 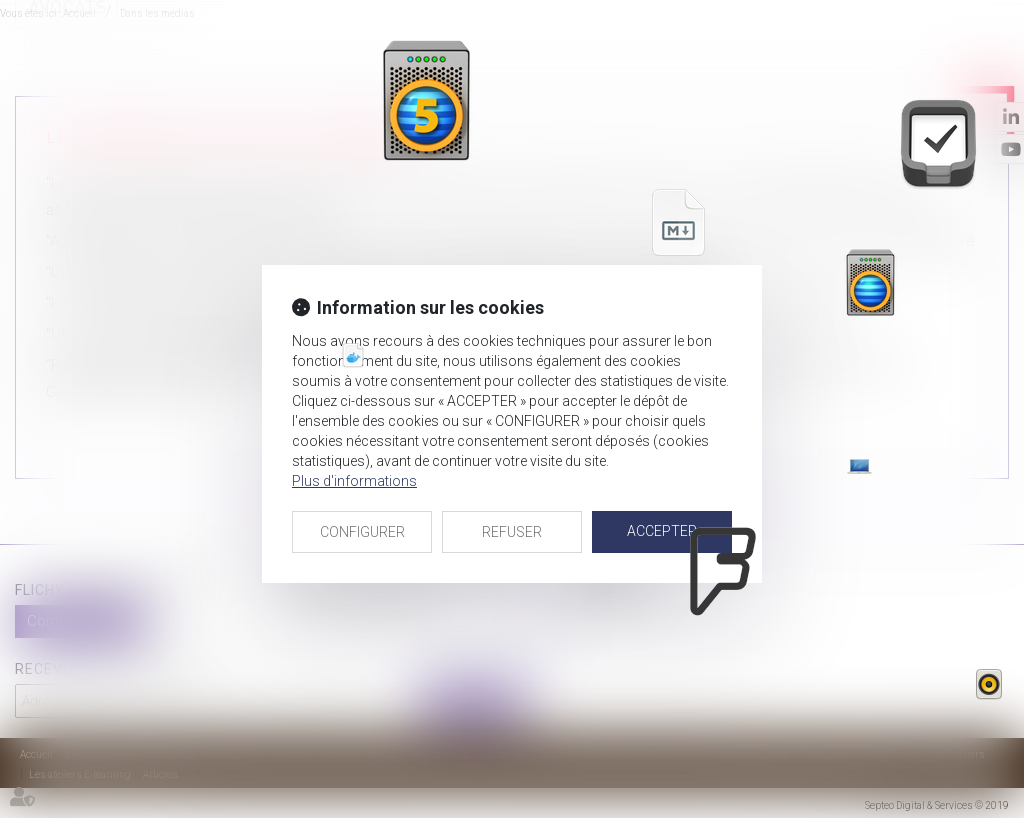 What do you see at coordinates (719, 571) in the screenshot?
I see `connect your foursquare account` at bounding box center [719, 571].